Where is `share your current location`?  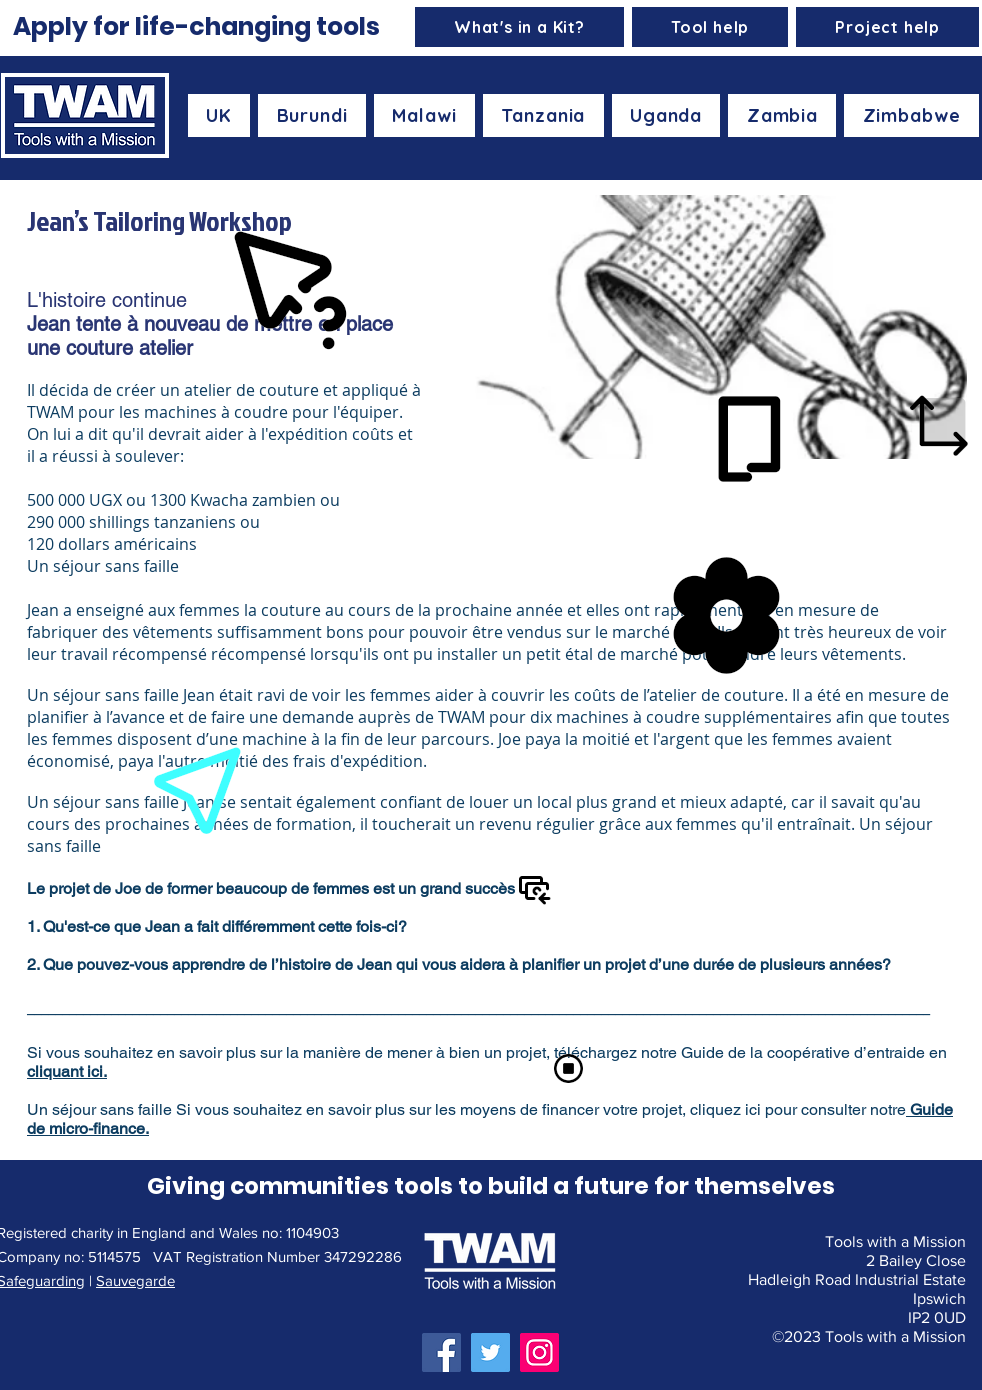 share your current location is located at coordinates (198, 790).